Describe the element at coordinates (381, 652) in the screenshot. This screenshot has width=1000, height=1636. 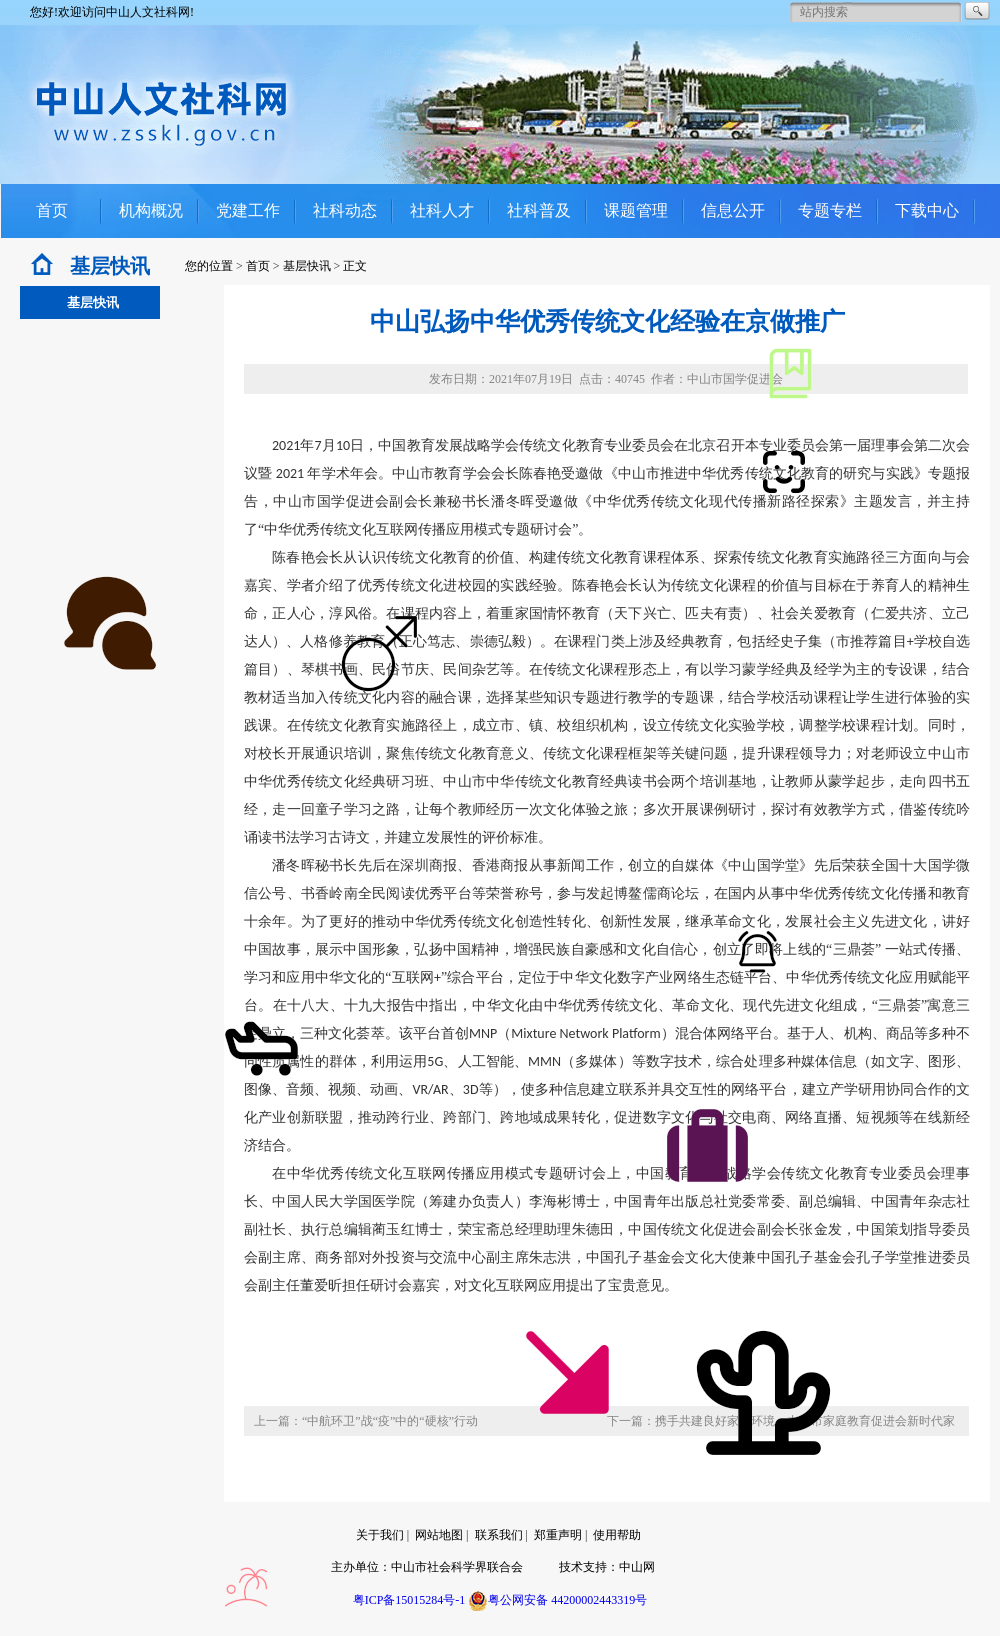
I see `select transgender as gender identity` at that location.